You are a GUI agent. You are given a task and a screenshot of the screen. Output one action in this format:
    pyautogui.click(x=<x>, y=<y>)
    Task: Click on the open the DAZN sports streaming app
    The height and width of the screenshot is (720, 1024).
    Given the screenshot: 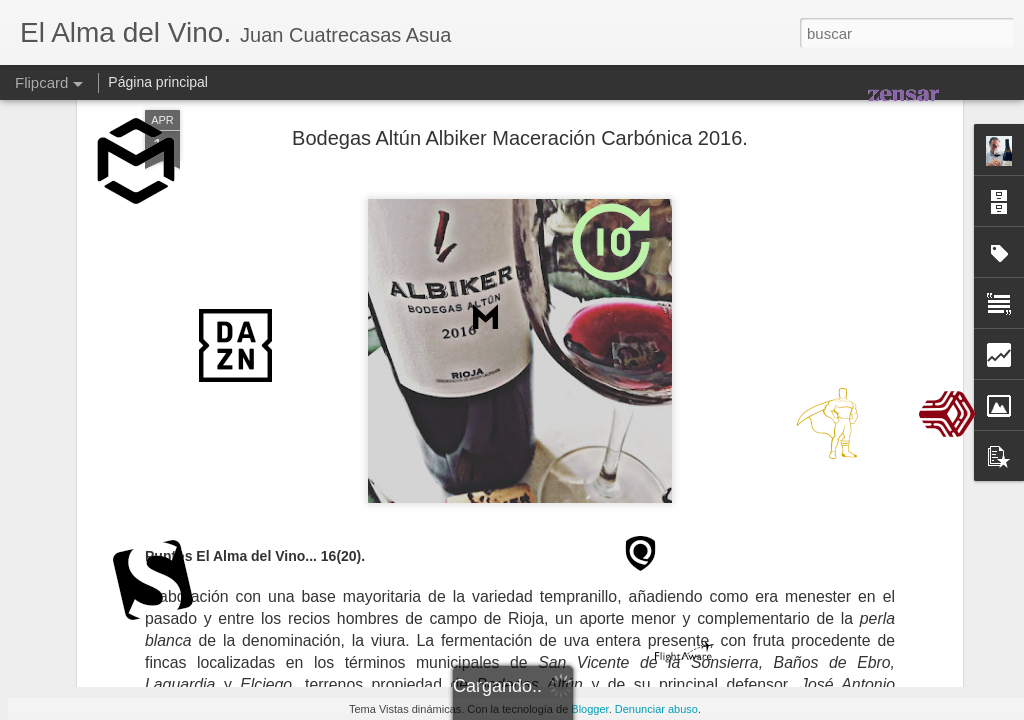 What is the action you would take?
    pyautogui.click(x=235, y=345)
    